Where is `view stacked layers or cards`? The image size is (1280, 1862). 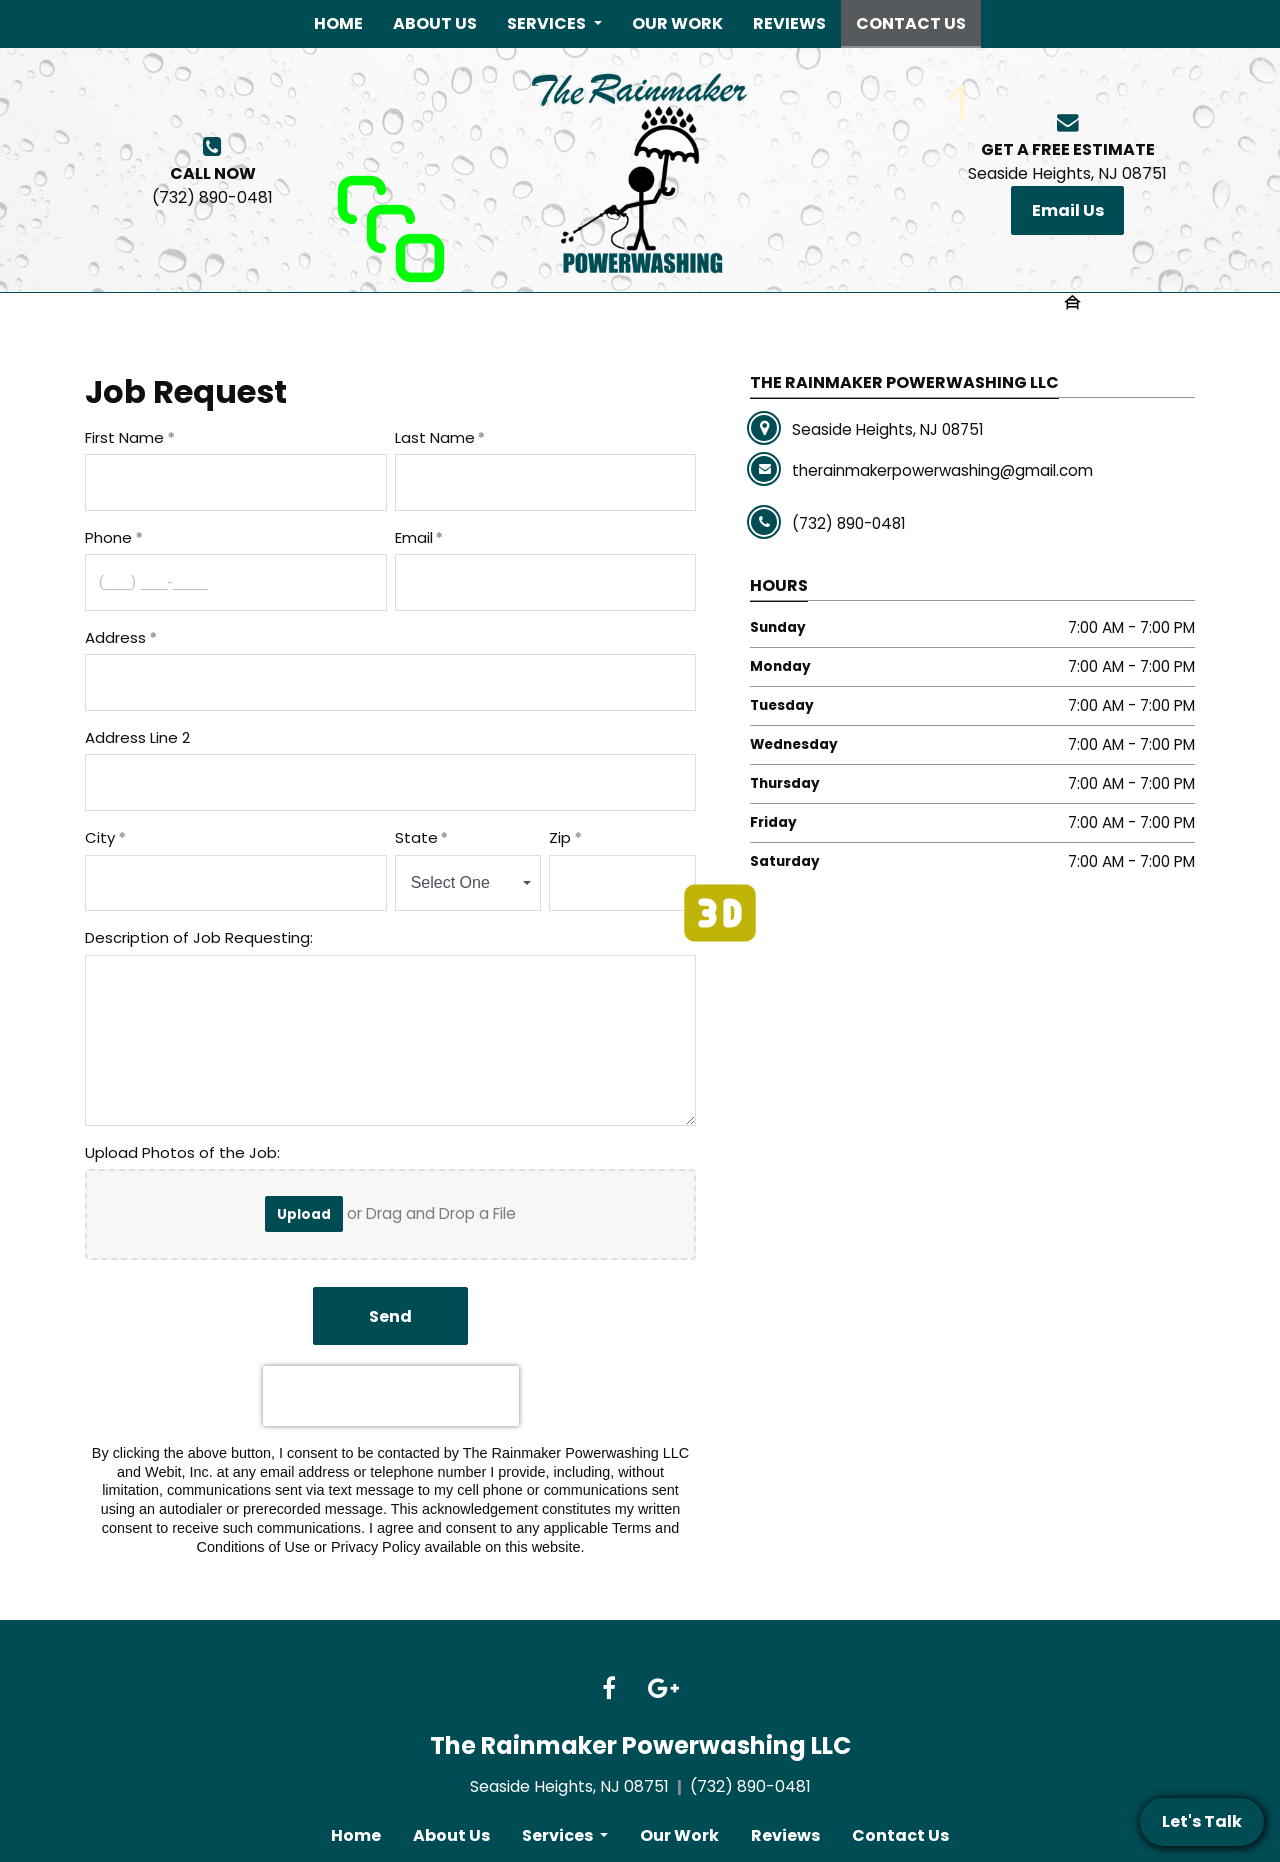 view stacked layers or cards is located at coordinates (391, 229).